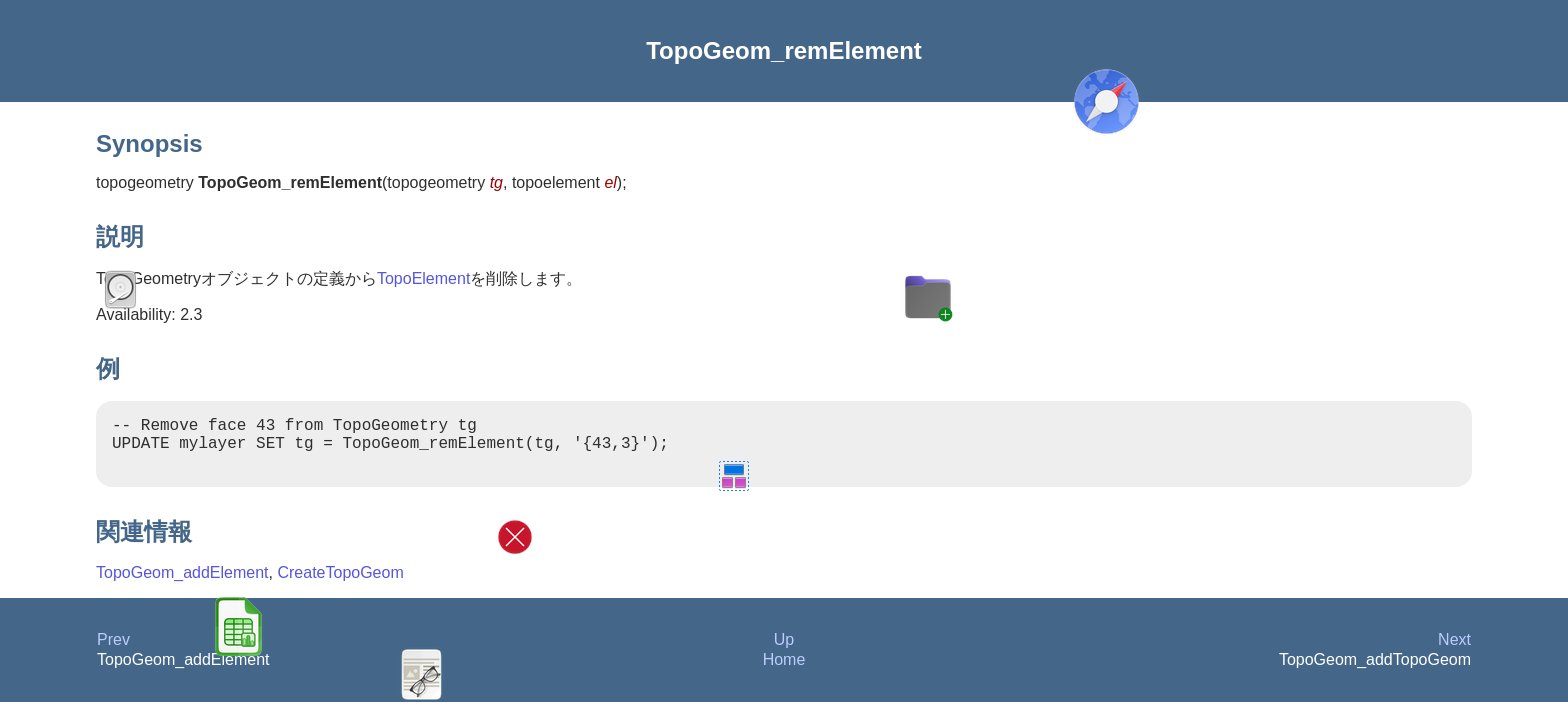  What do you see at coordinates (928, 297) in the screenshot?
I see `create a new folder` at bounding box center [928, 297].